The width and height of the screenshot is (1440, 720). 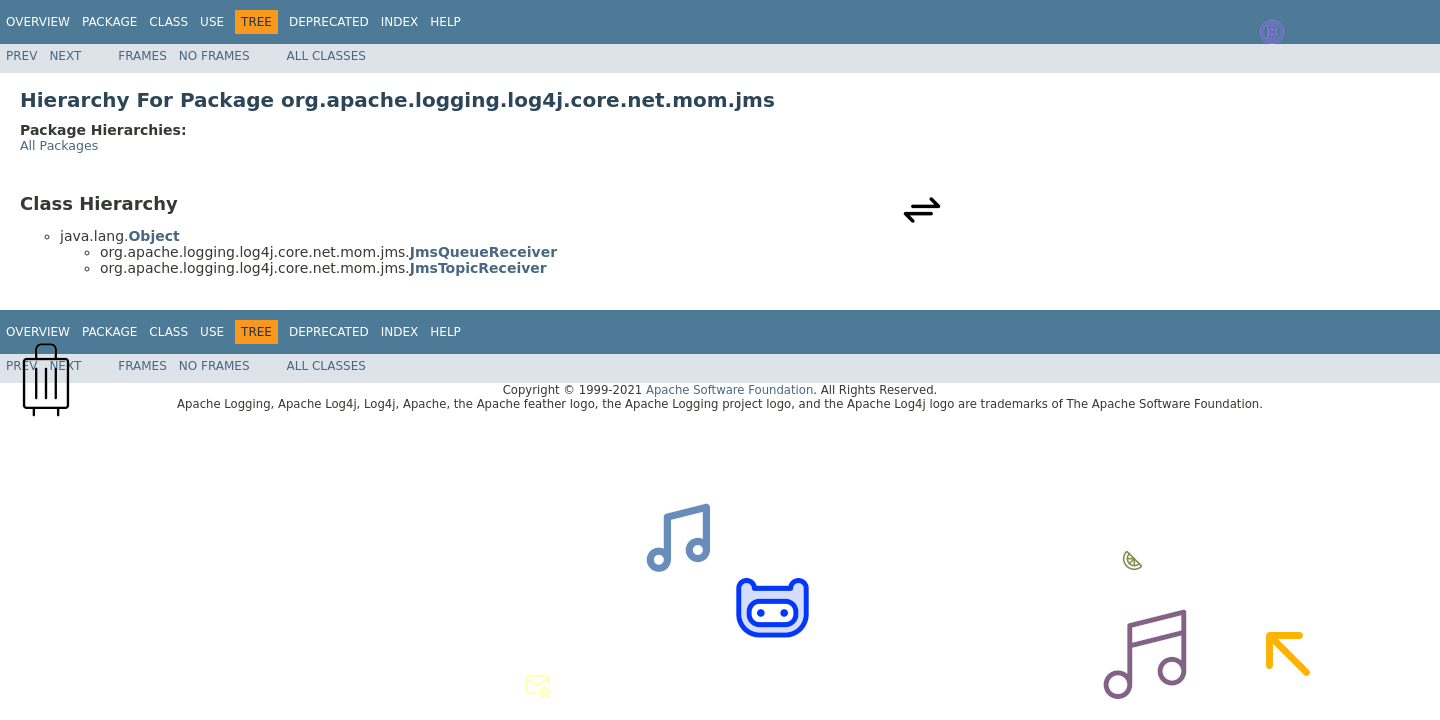 What do you see at coordinates (537, 684) in the screenshot?
I see `view starred or important emails` at bounding box center [537, 684].